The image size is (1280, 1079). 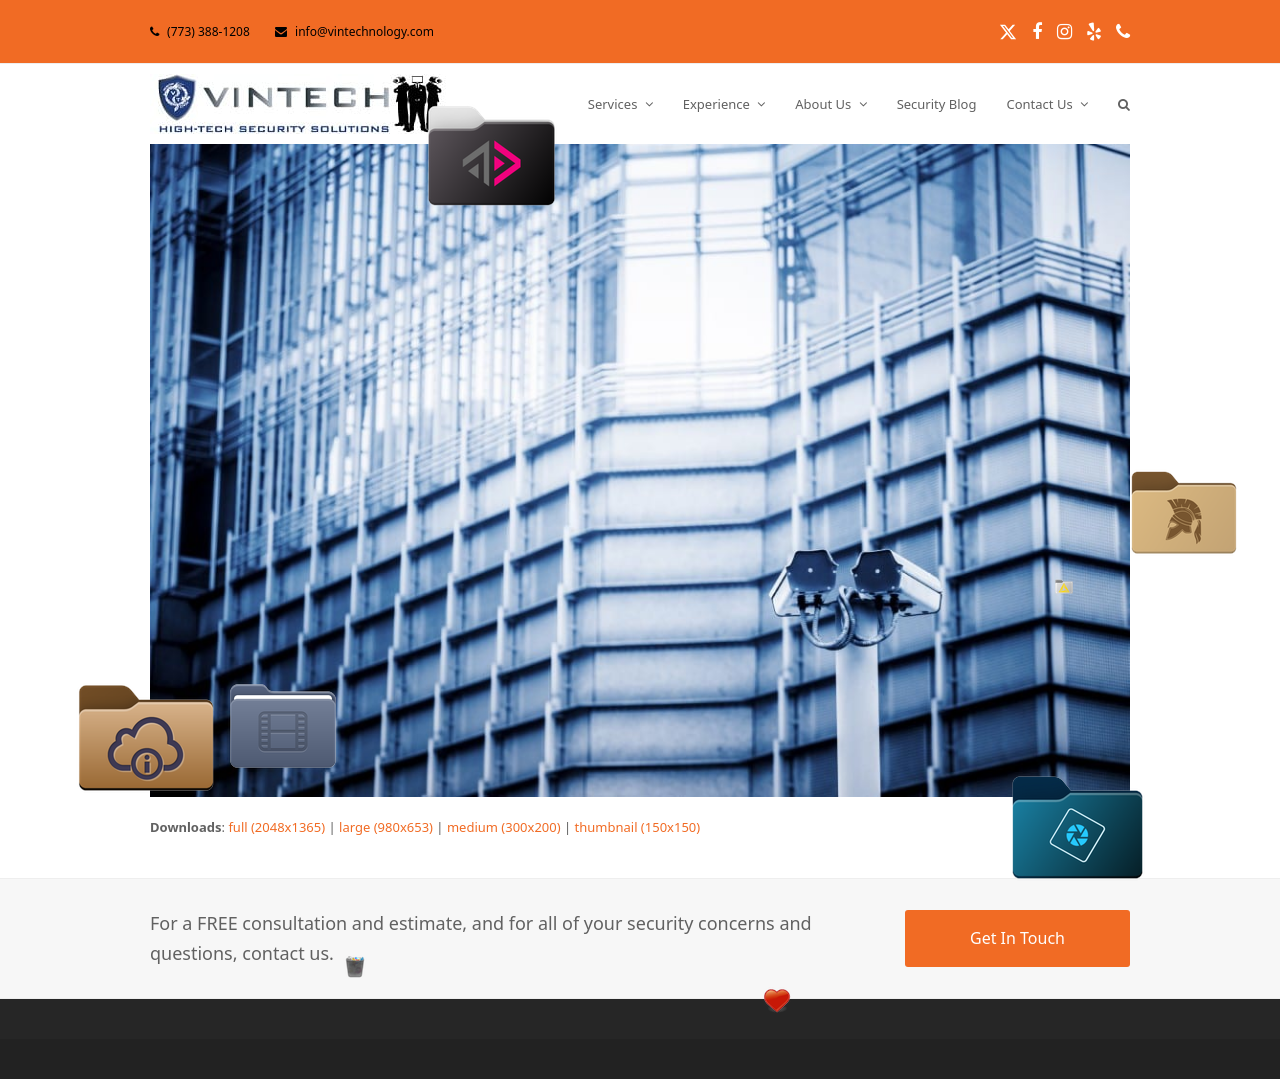 What do you see at coordinates (283, 726) in the screenshot?
I see `open your videos folder` at bounding box center [283, 726].